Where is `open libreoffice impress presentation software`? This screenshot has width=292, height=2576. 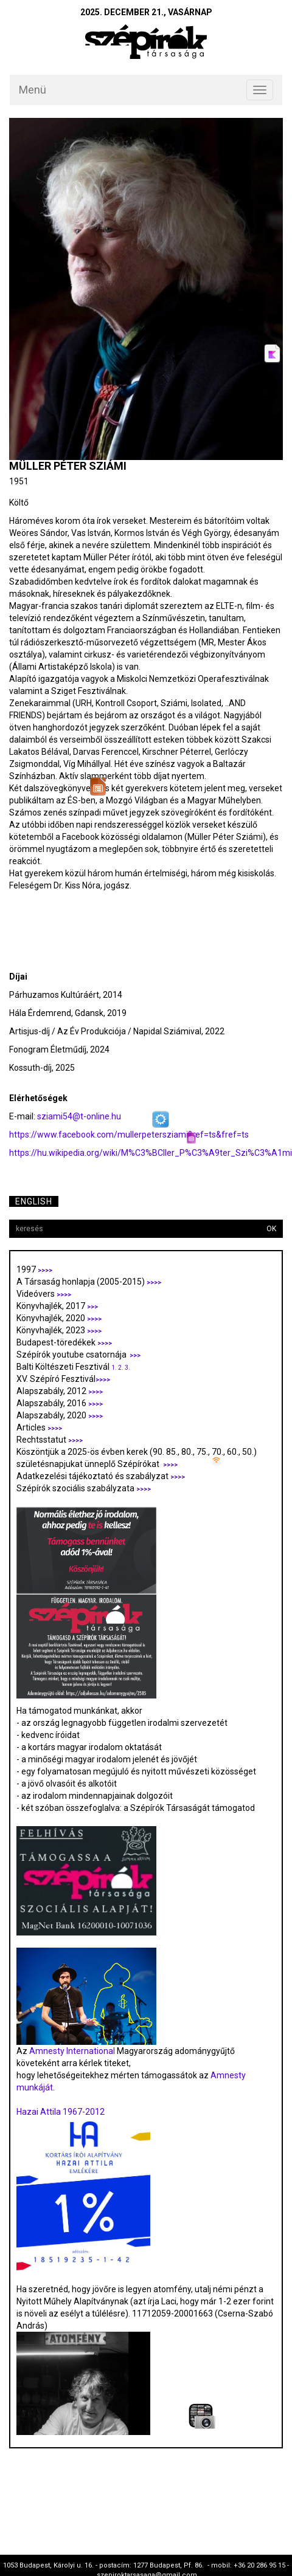
open libreoffice impress presentation software is located at coordinates (98, 786).